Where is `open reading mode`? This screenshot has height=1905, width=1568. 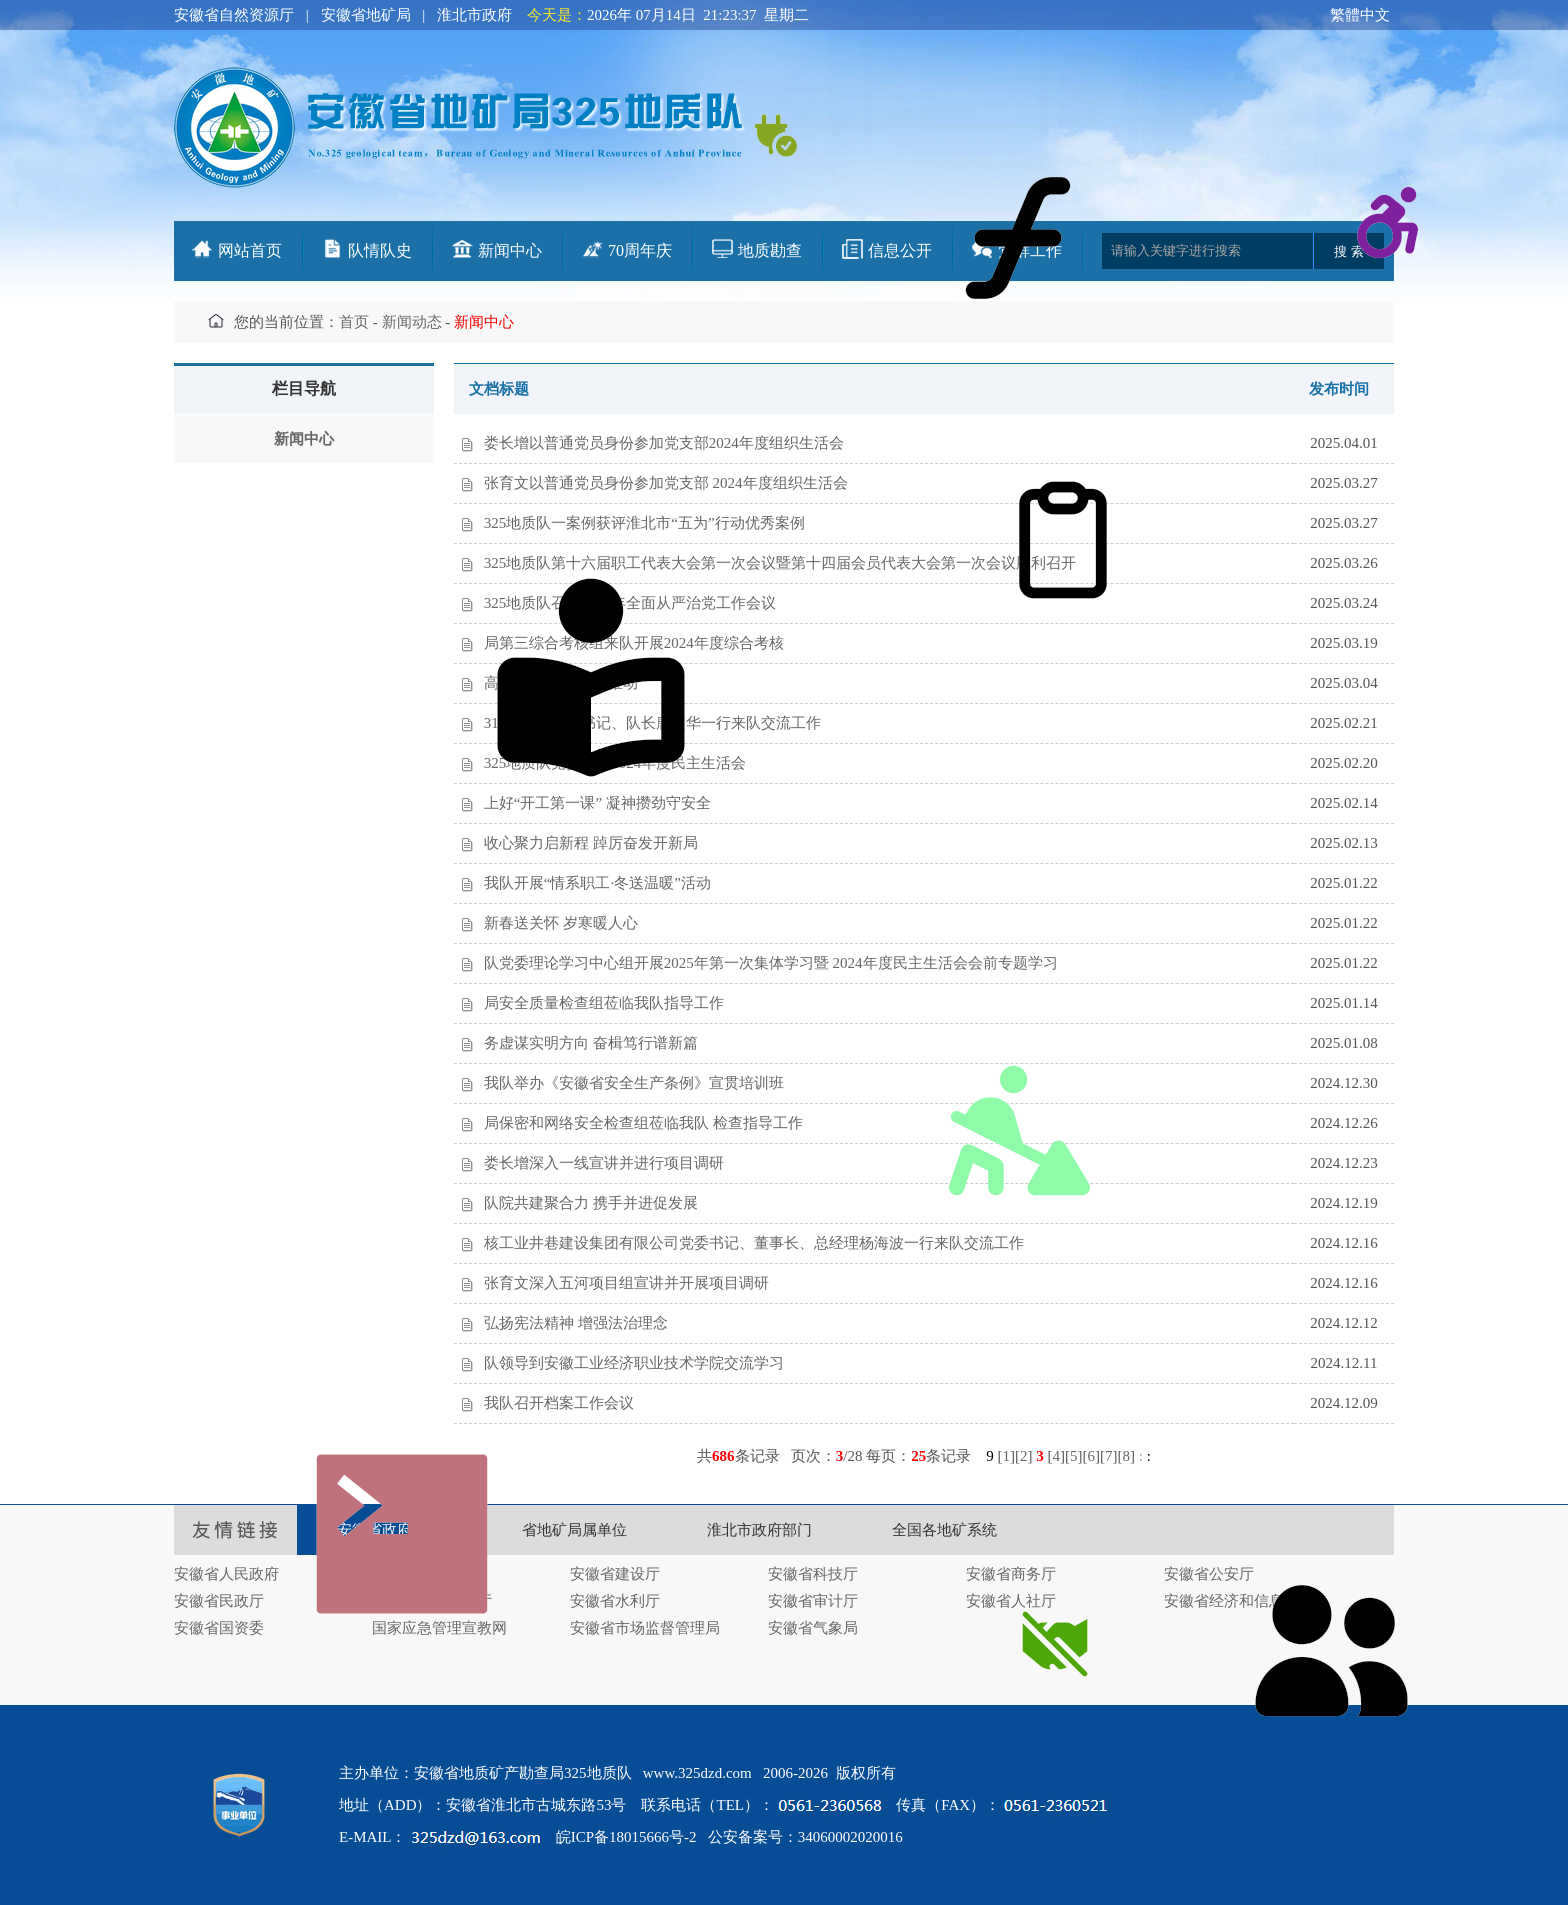 open reading mode is located at coordinates (591, 681).